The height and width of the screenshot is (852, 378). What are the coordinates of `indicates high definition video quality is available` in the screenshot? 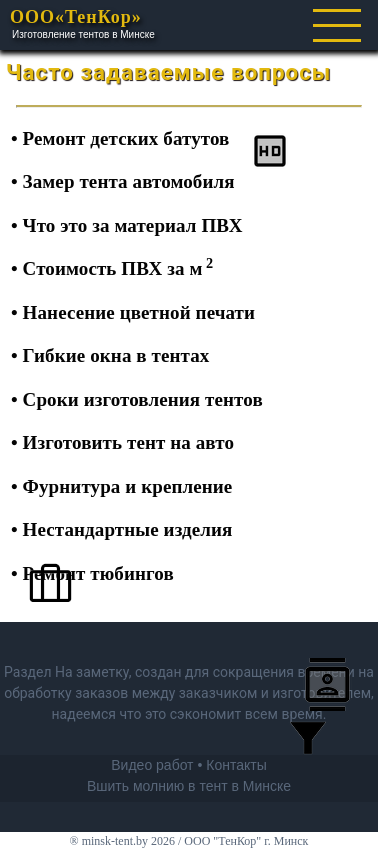 It's located at (270, 151).